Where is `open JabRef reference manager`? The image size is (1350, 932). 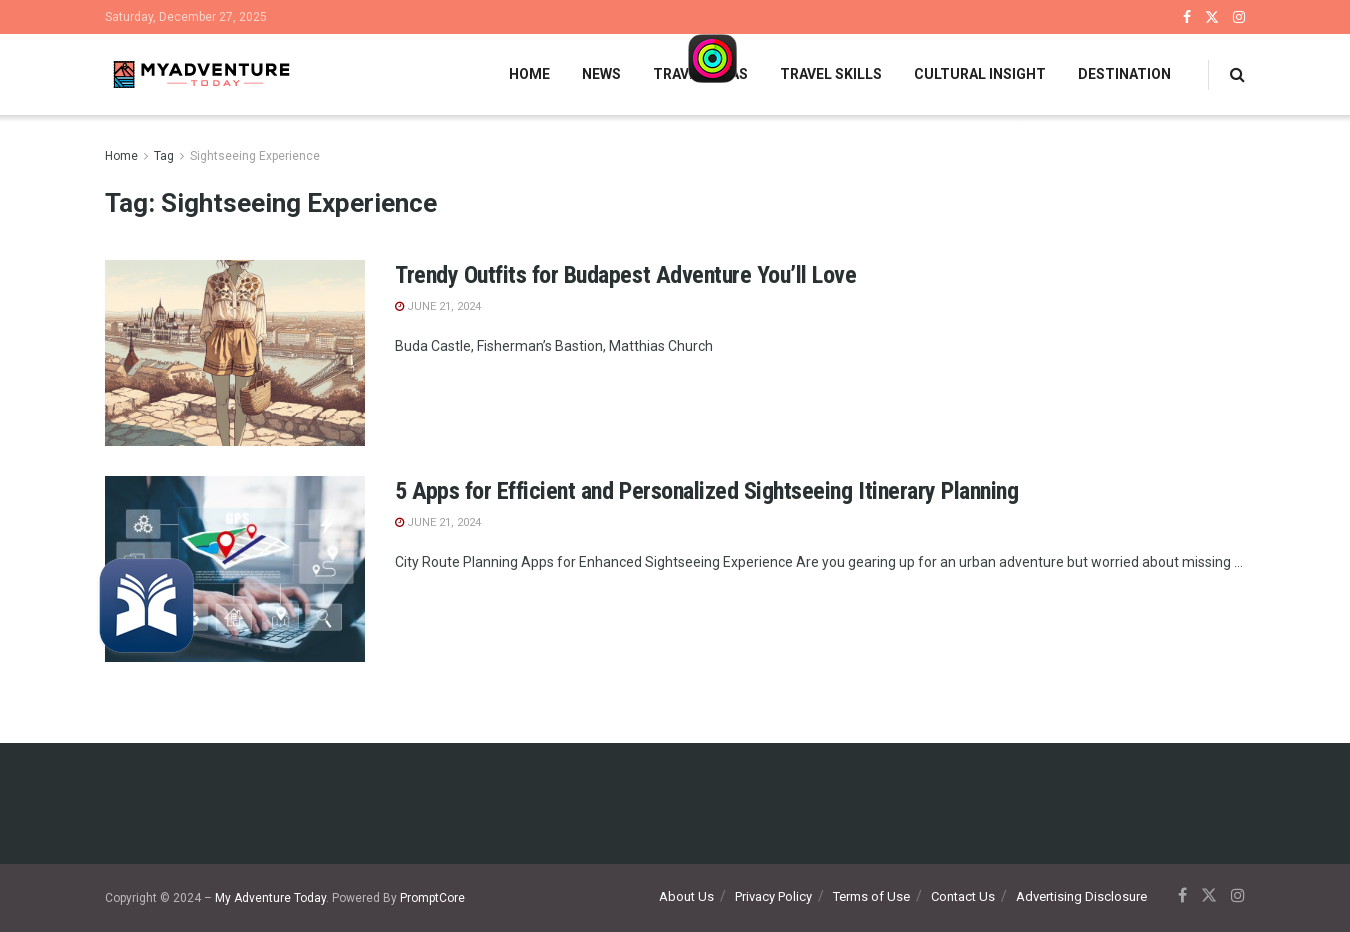
open JabRef reference manager is located at coordinates (146, 605).